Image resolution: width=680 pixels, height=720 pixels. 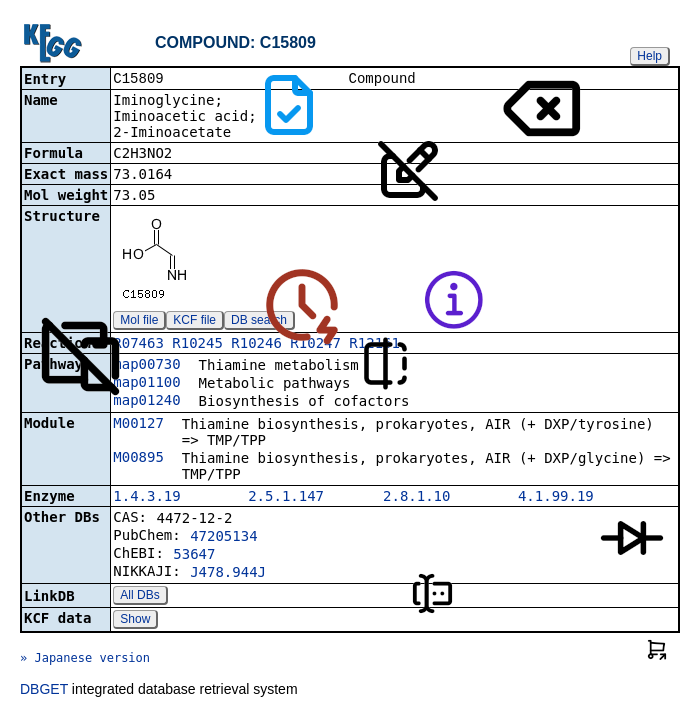 I want to click on delete the previous character, so click(x=540, y=108).